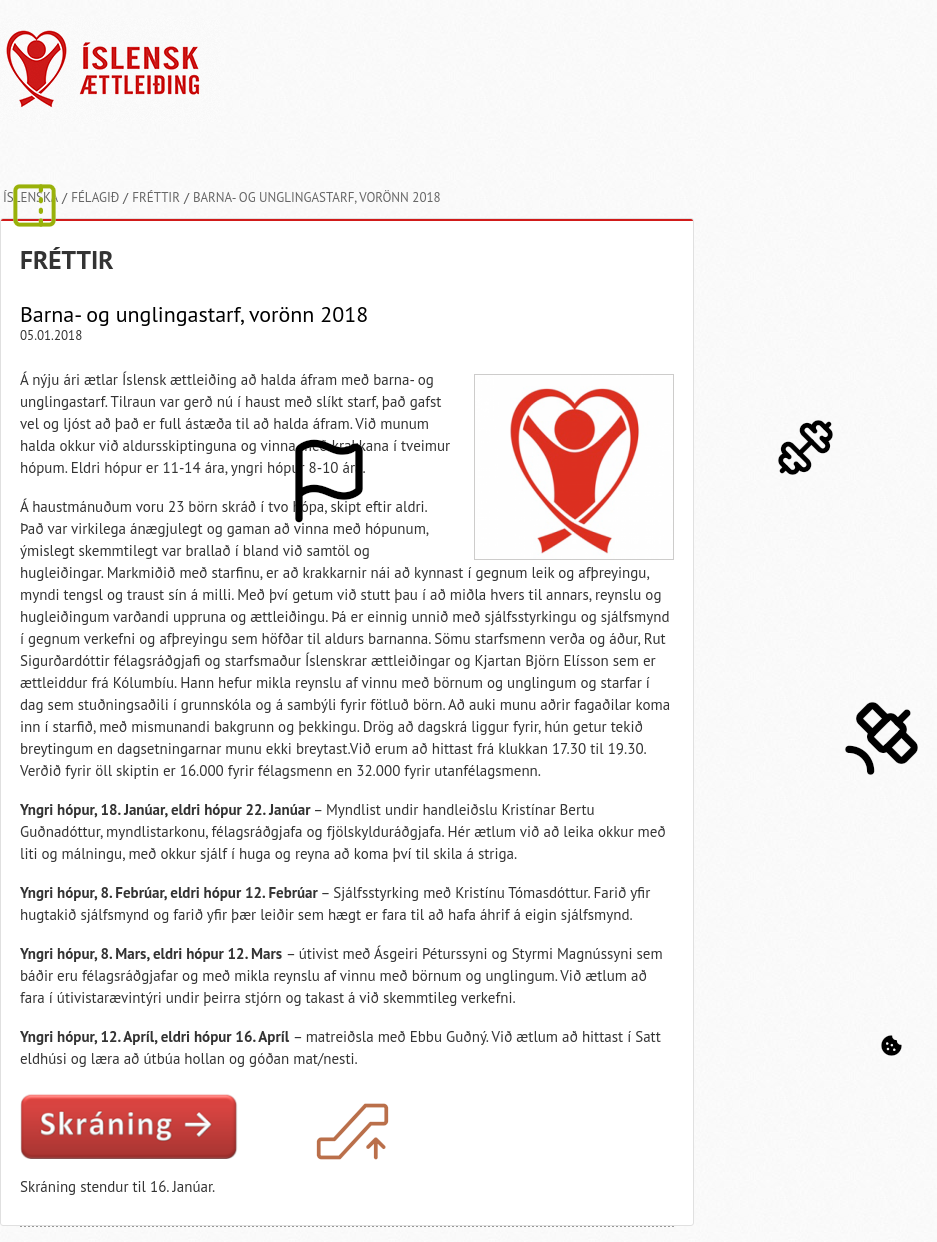 The width and height of the screenshot is (937, 1242). Describe the element at coordinates (891, 1045) in the screenshot. I see `manage cookie preferences` at that location.